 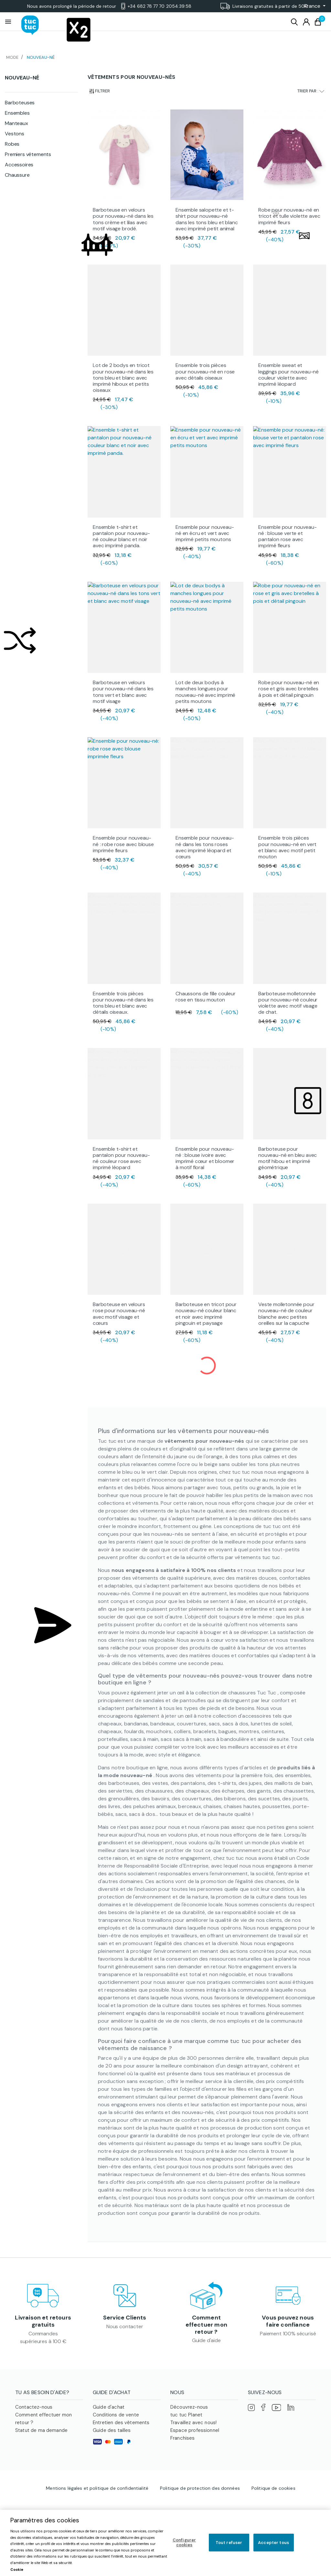 I want to click on navigate to bridges or overpasses on a map, so click(x=97, y=245).